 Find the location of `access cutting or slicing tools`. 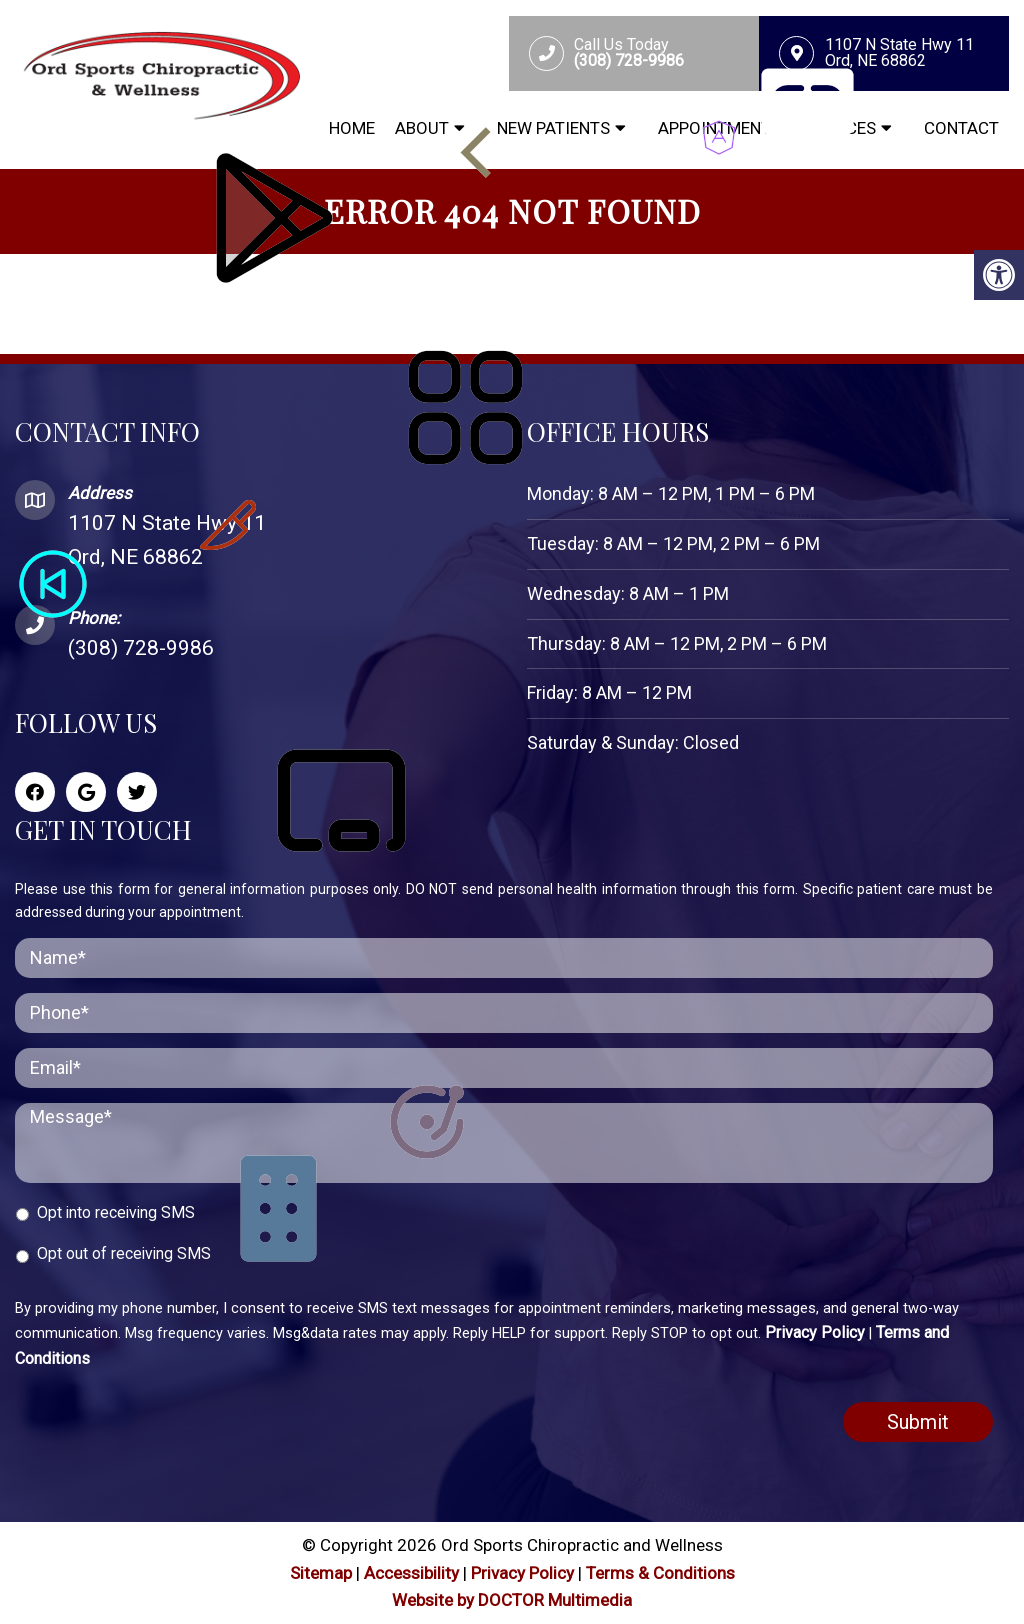

access cutting or slicing tools is located at coordinates (228, 526).